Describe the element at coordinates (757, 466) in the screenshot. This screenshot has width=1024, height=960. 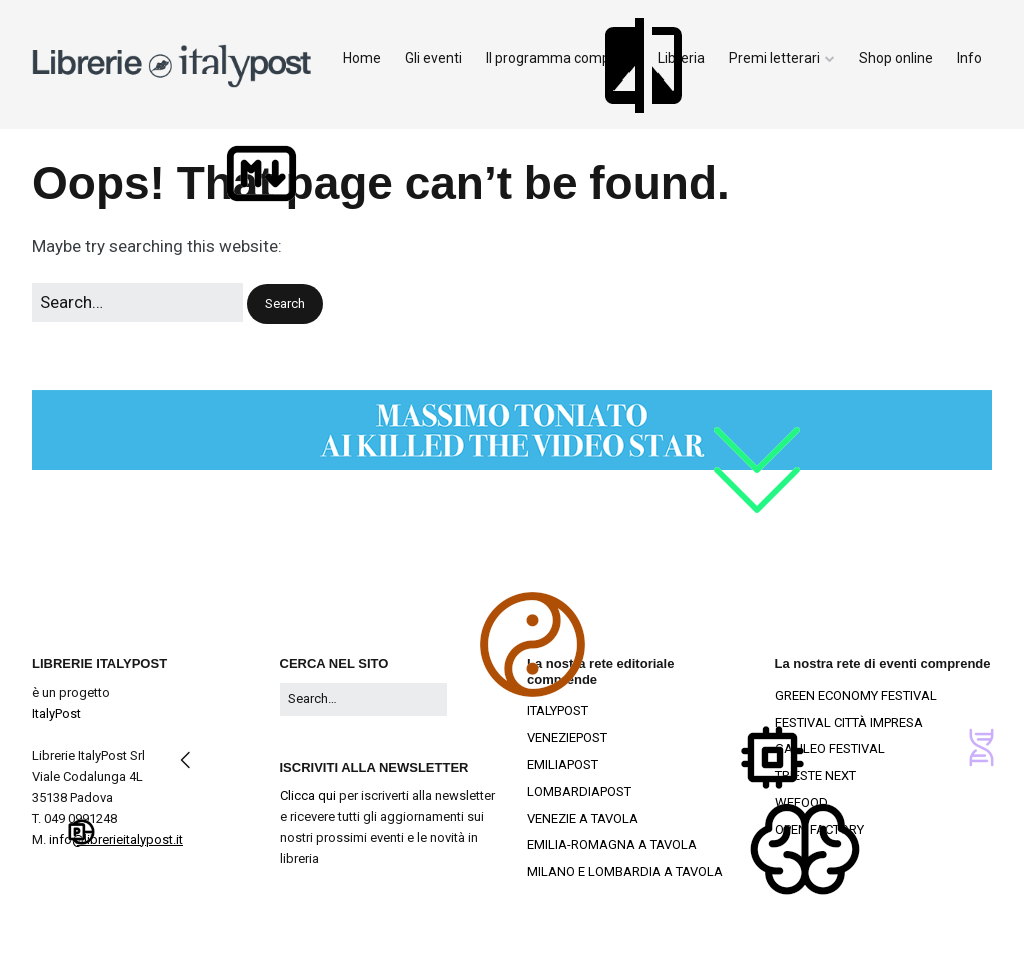
I see `expand to show more content below` at that location.